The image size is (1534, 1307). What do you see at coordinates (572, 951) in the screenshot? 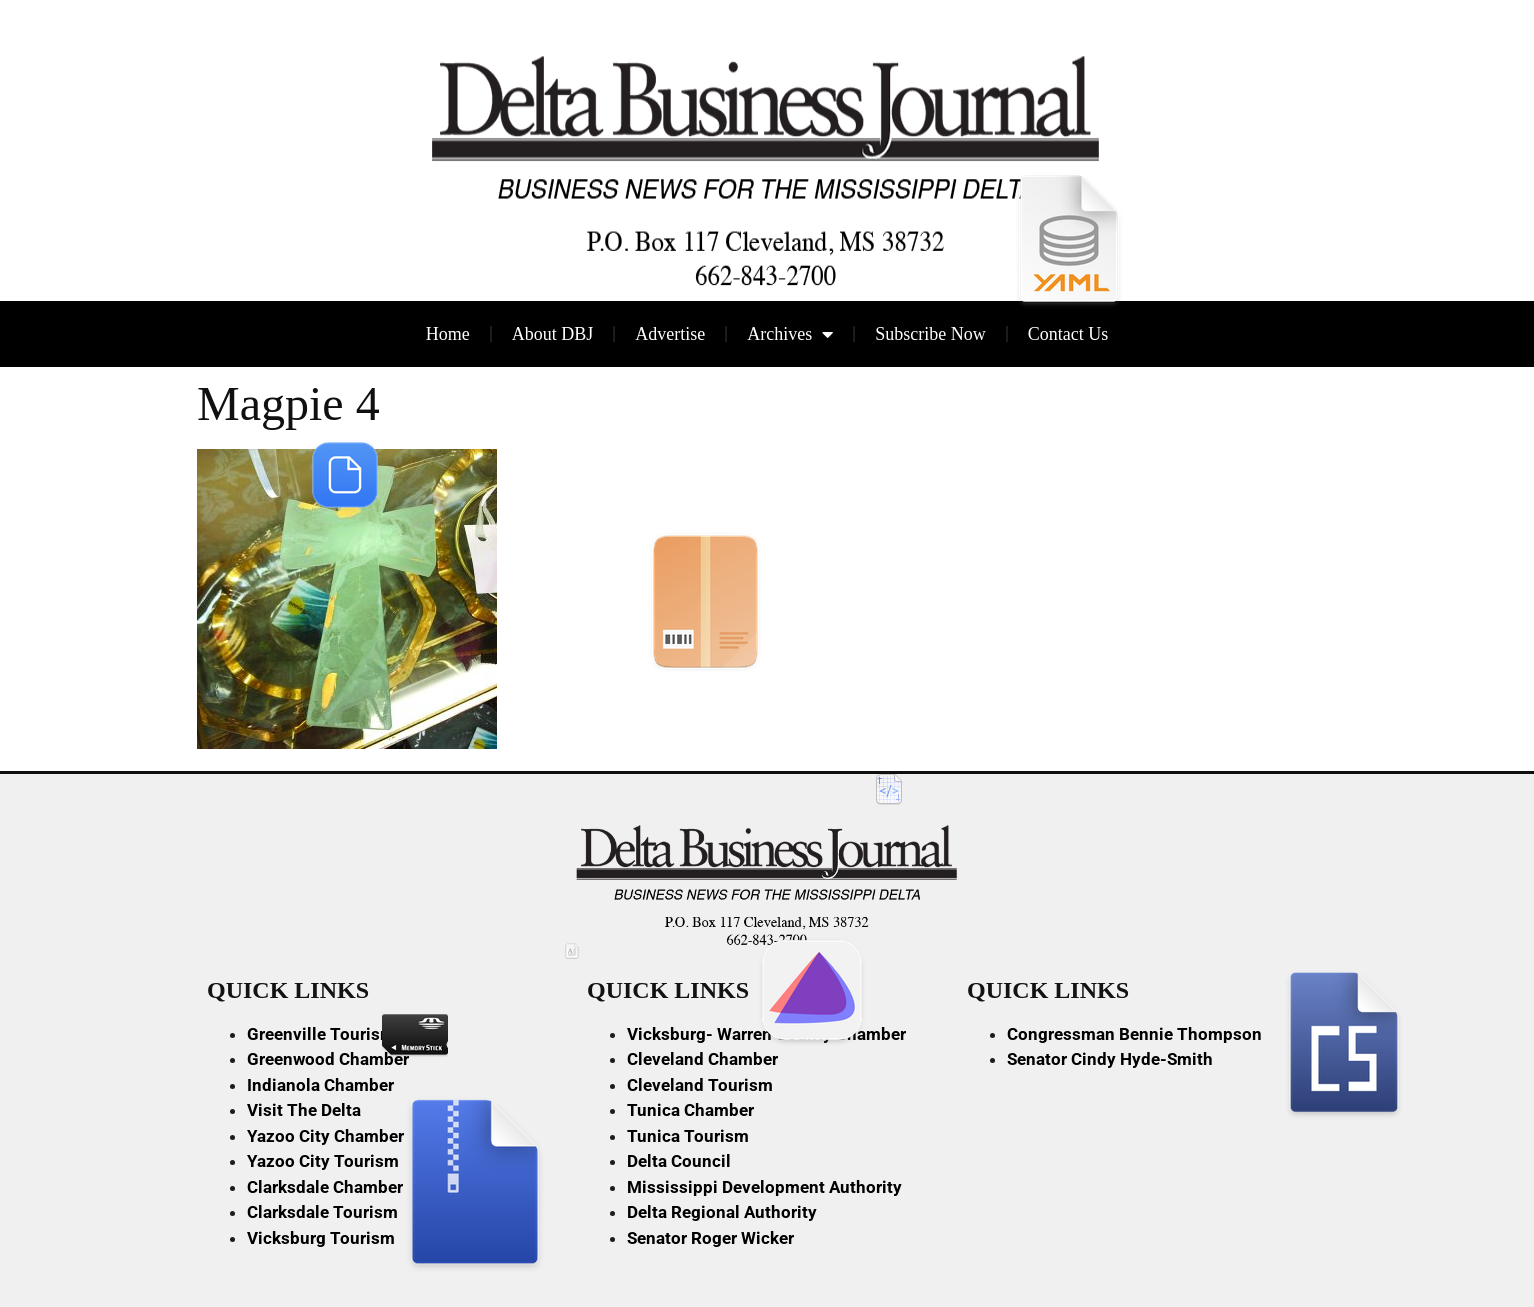
I see `open a rich text format document` at bounding box center [572, 951].